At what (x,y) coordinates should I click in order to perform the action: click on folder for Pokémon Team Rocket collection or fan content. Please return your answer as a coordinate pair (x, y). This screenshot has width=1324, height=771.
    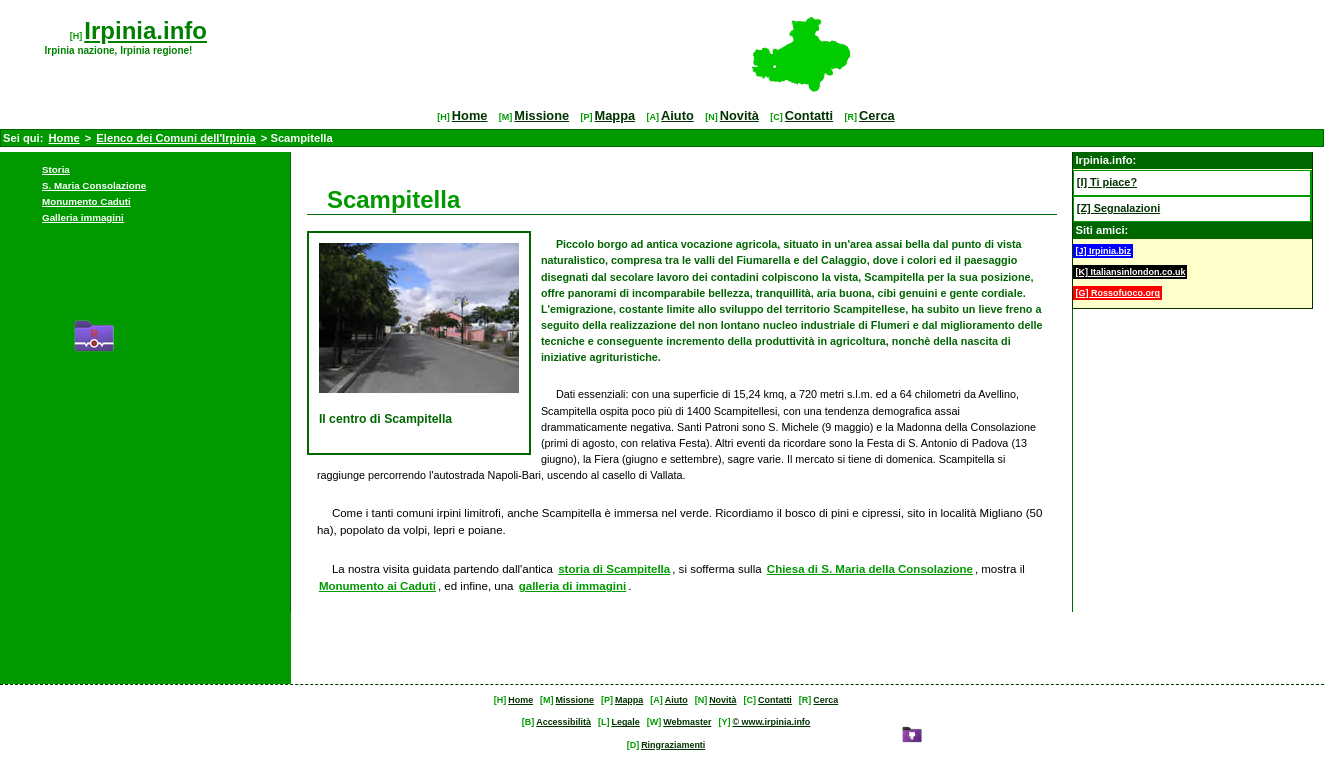
    Looking at the image, I should click on (94, 337).